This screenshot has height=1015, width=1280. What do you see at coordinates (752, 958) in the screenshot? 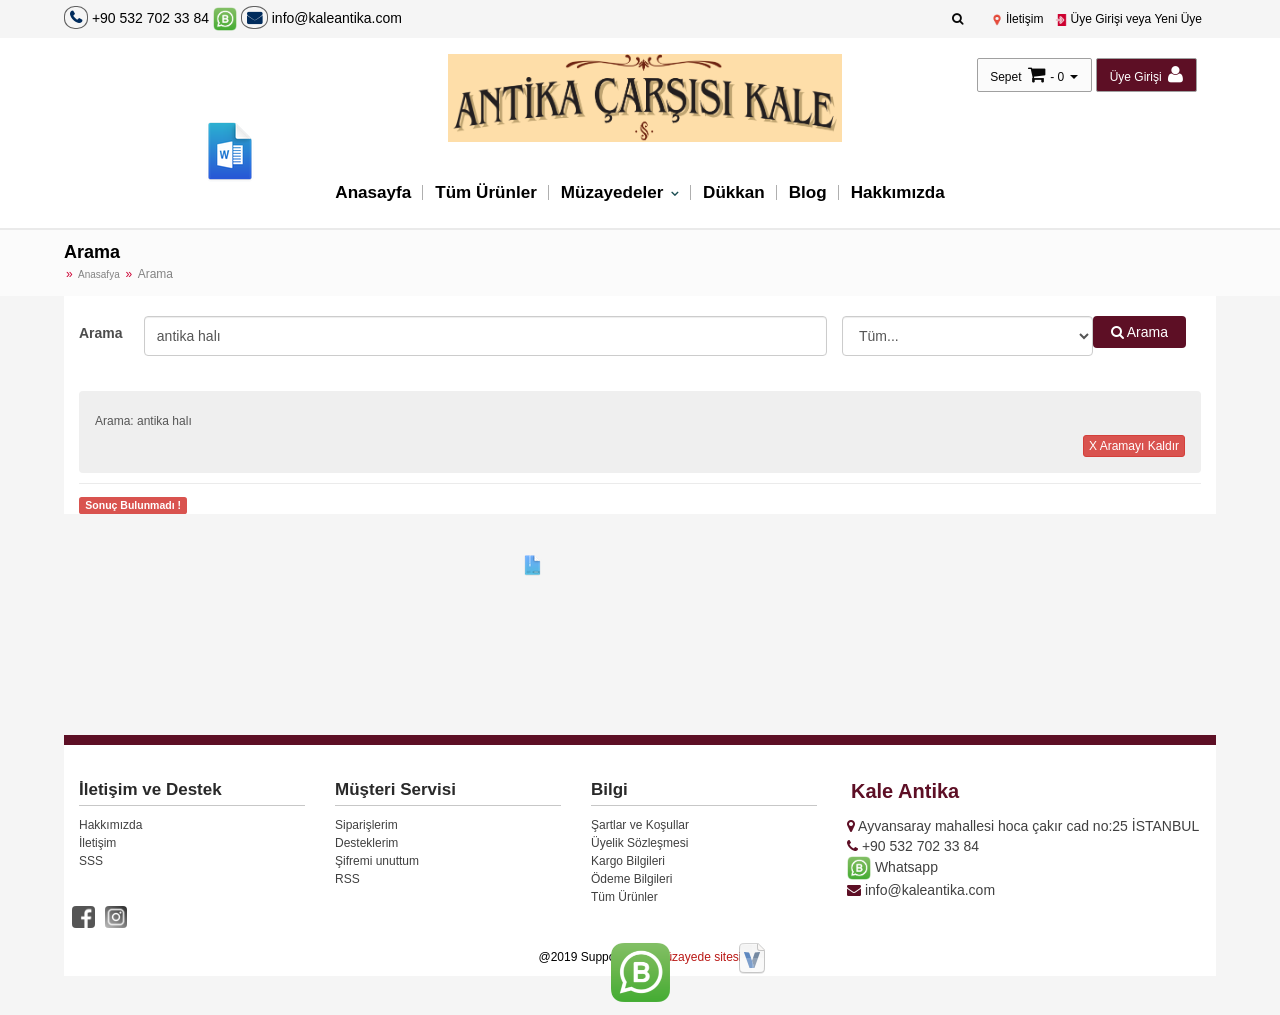
I see `a v programming language source file` at bounding box center [752, 958].